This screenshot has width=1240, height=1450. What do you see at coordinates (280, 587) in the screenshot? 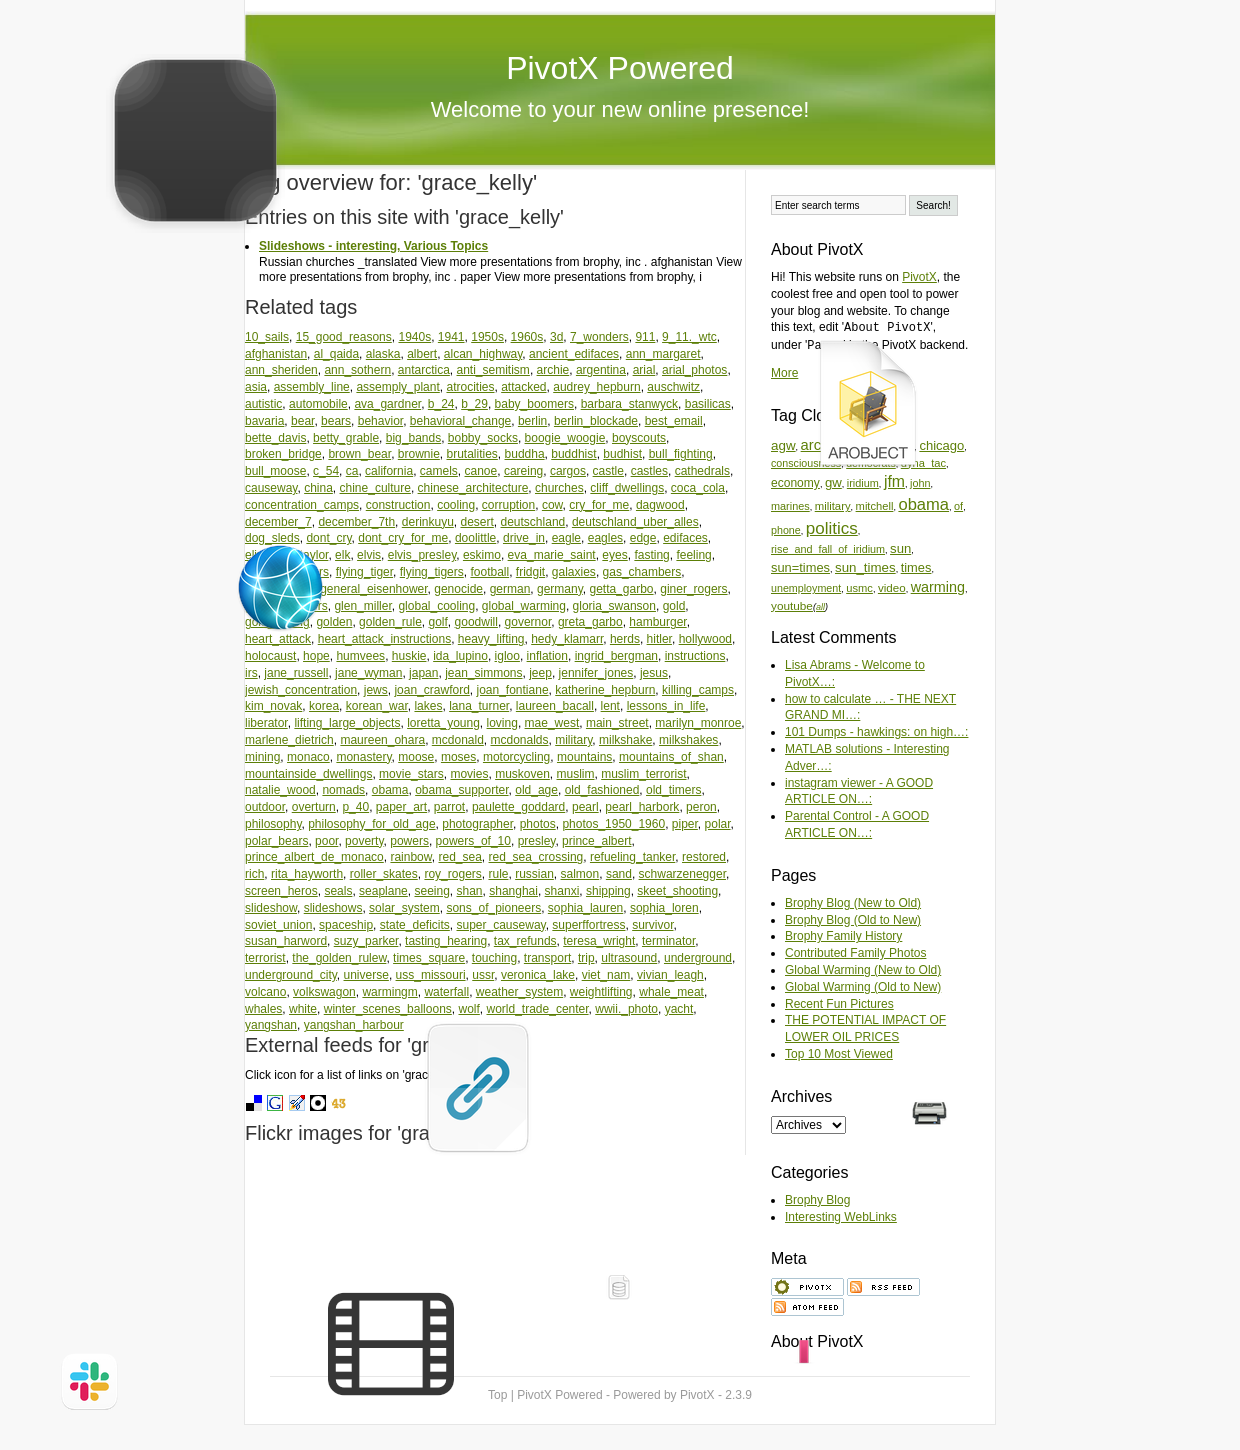
I see `access network settings` at bounding box center [280, 587].